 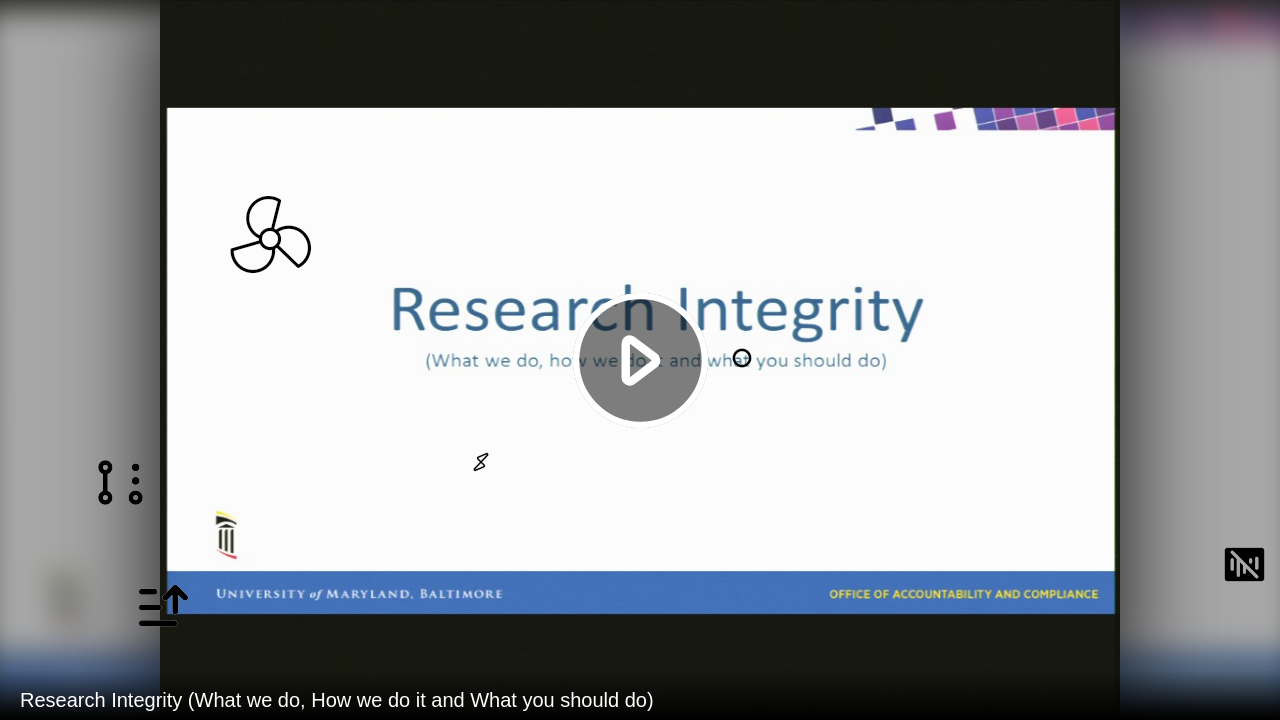 I want to click on create a draft pull request, so click(x=120, y=482).